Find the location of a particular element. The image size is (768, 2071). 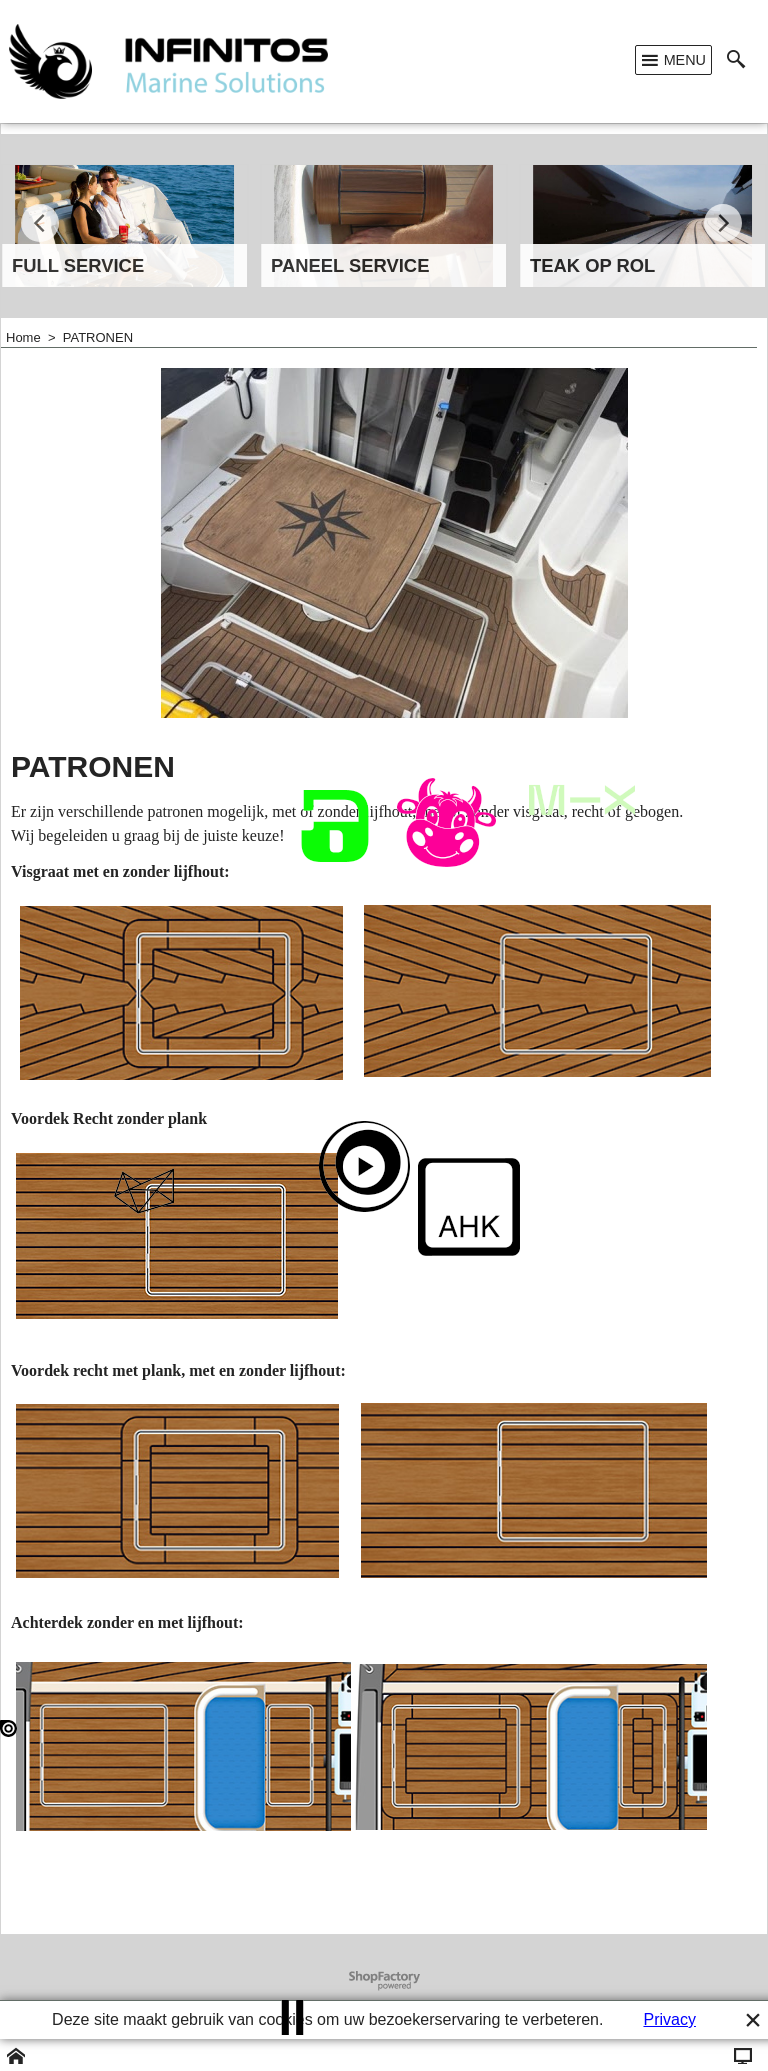

open Issuu digital publishing platform is located at coordinates (8, 1728).